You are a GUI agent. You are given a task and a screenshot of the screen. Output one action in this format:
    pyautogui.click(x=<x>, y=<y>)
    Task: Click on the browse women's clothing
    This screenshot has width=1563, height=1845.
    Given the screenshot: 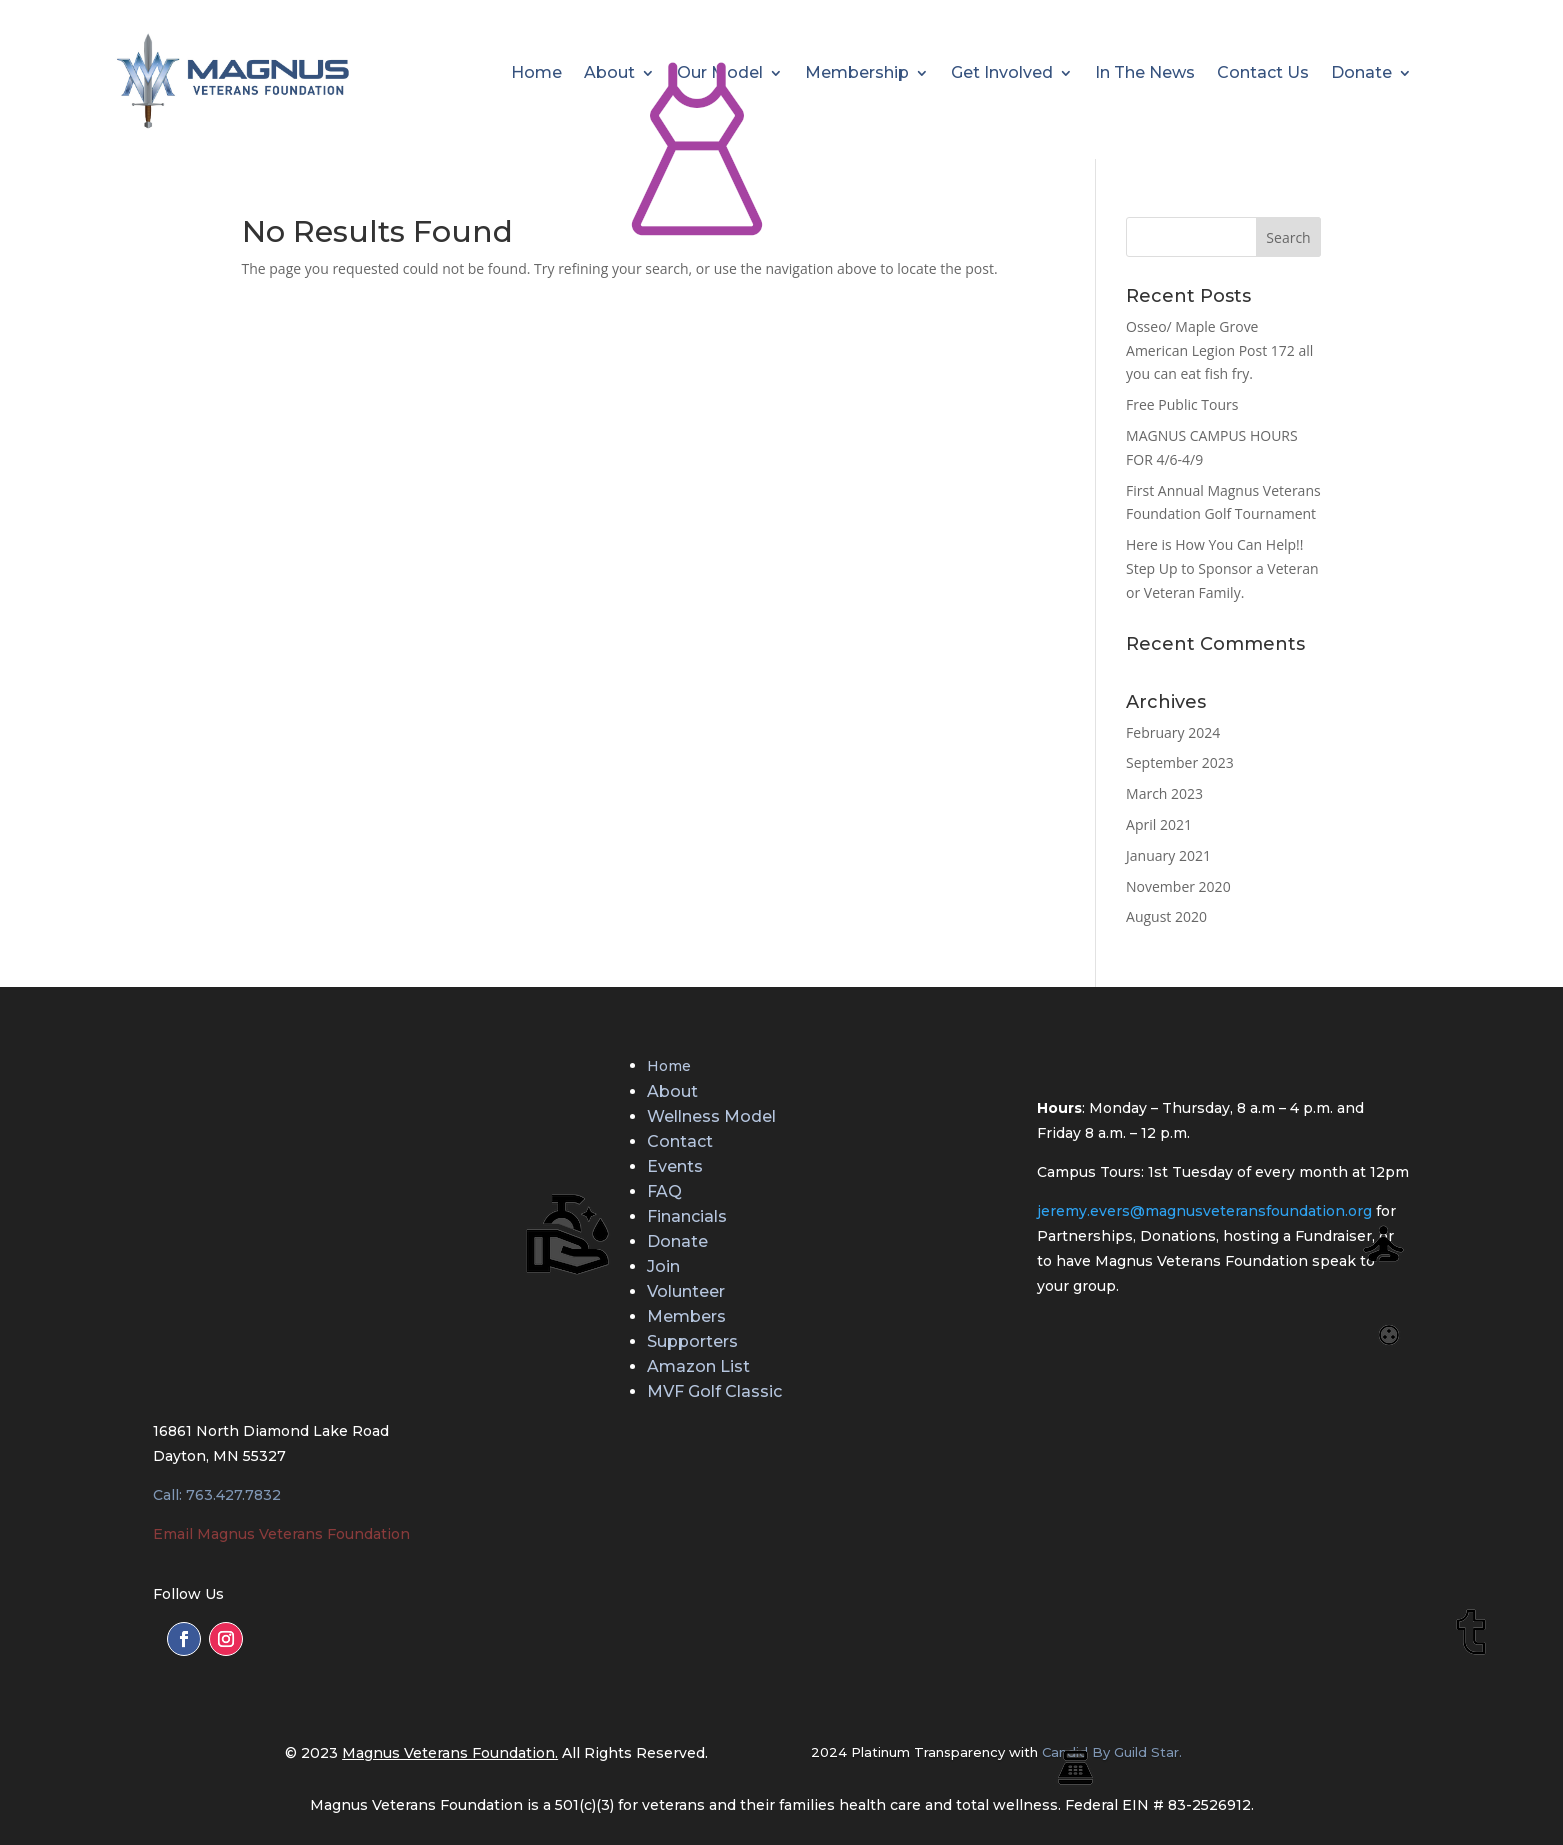 What is the action you would take?
    pyautogui.click(x=697, y=158)
    